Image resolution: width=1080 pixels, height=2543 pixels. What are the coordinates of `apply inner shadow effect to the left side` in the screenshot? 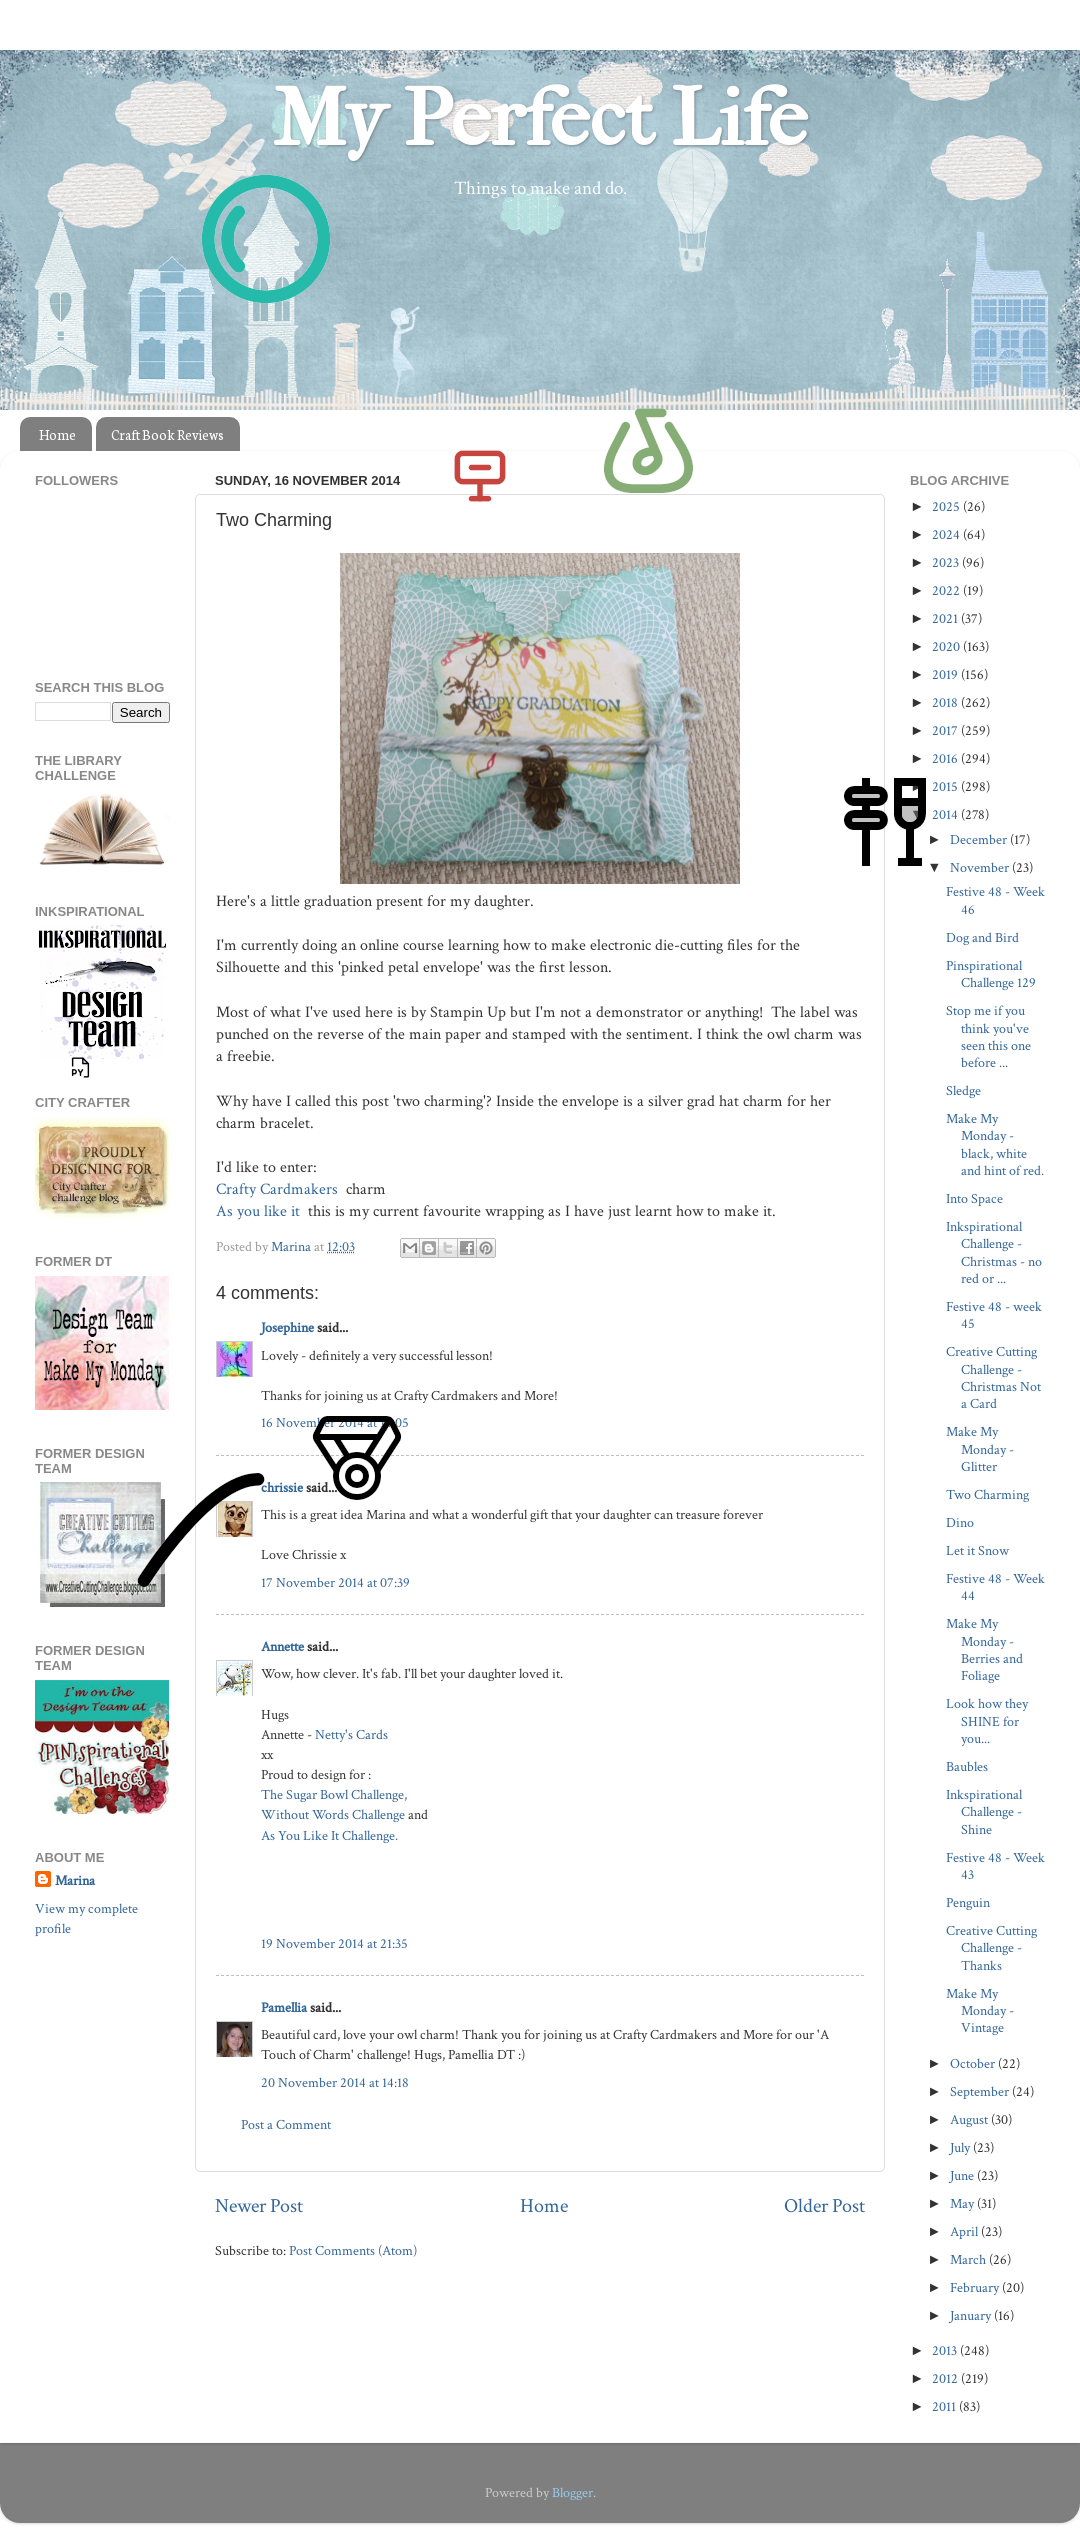 It's located at (266, 239).